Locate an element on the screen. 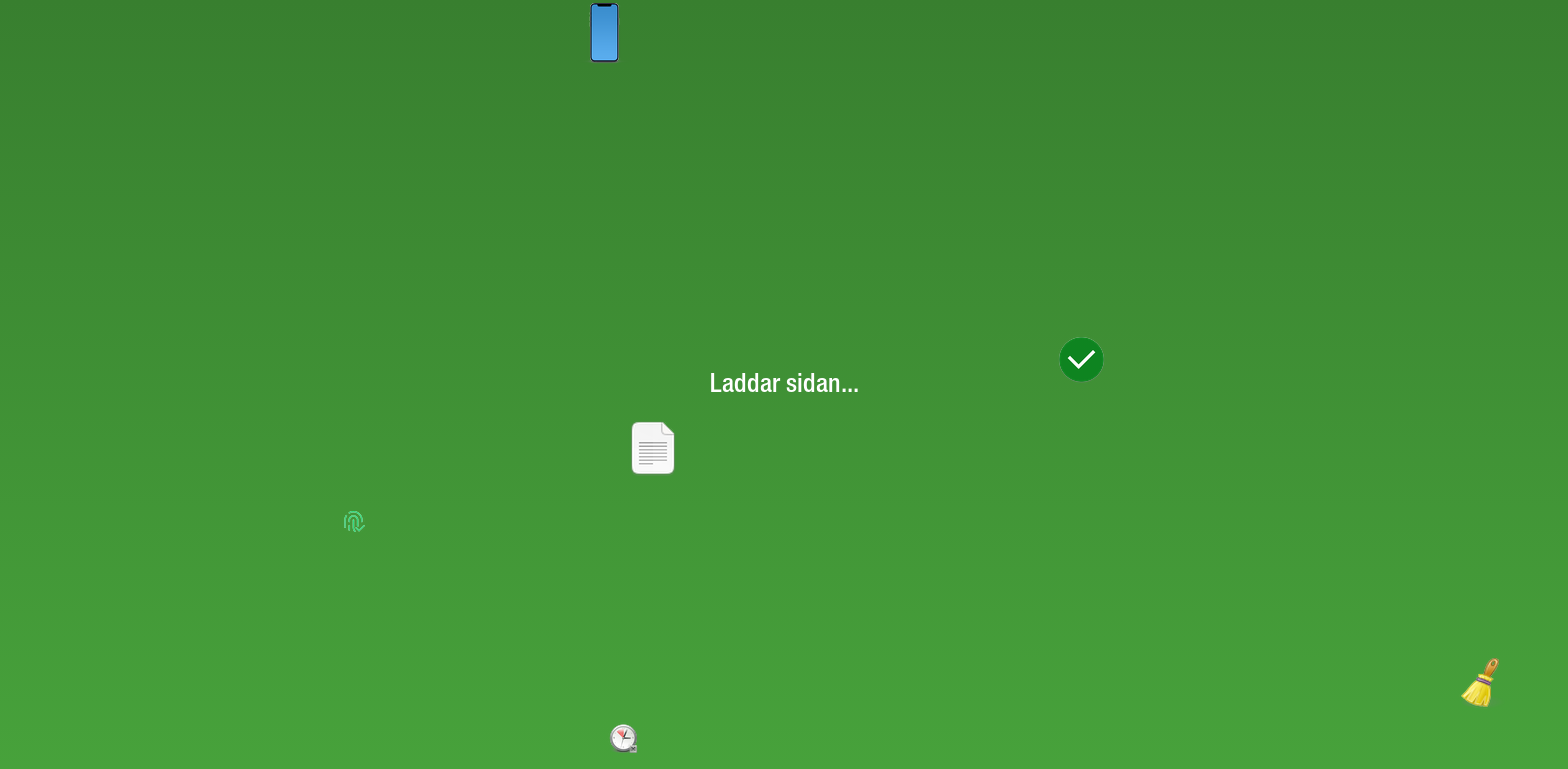 Image resolution: width=1568 pixels, height=769 pixels. clear all items or entries is located at coordinates (1483, 683).